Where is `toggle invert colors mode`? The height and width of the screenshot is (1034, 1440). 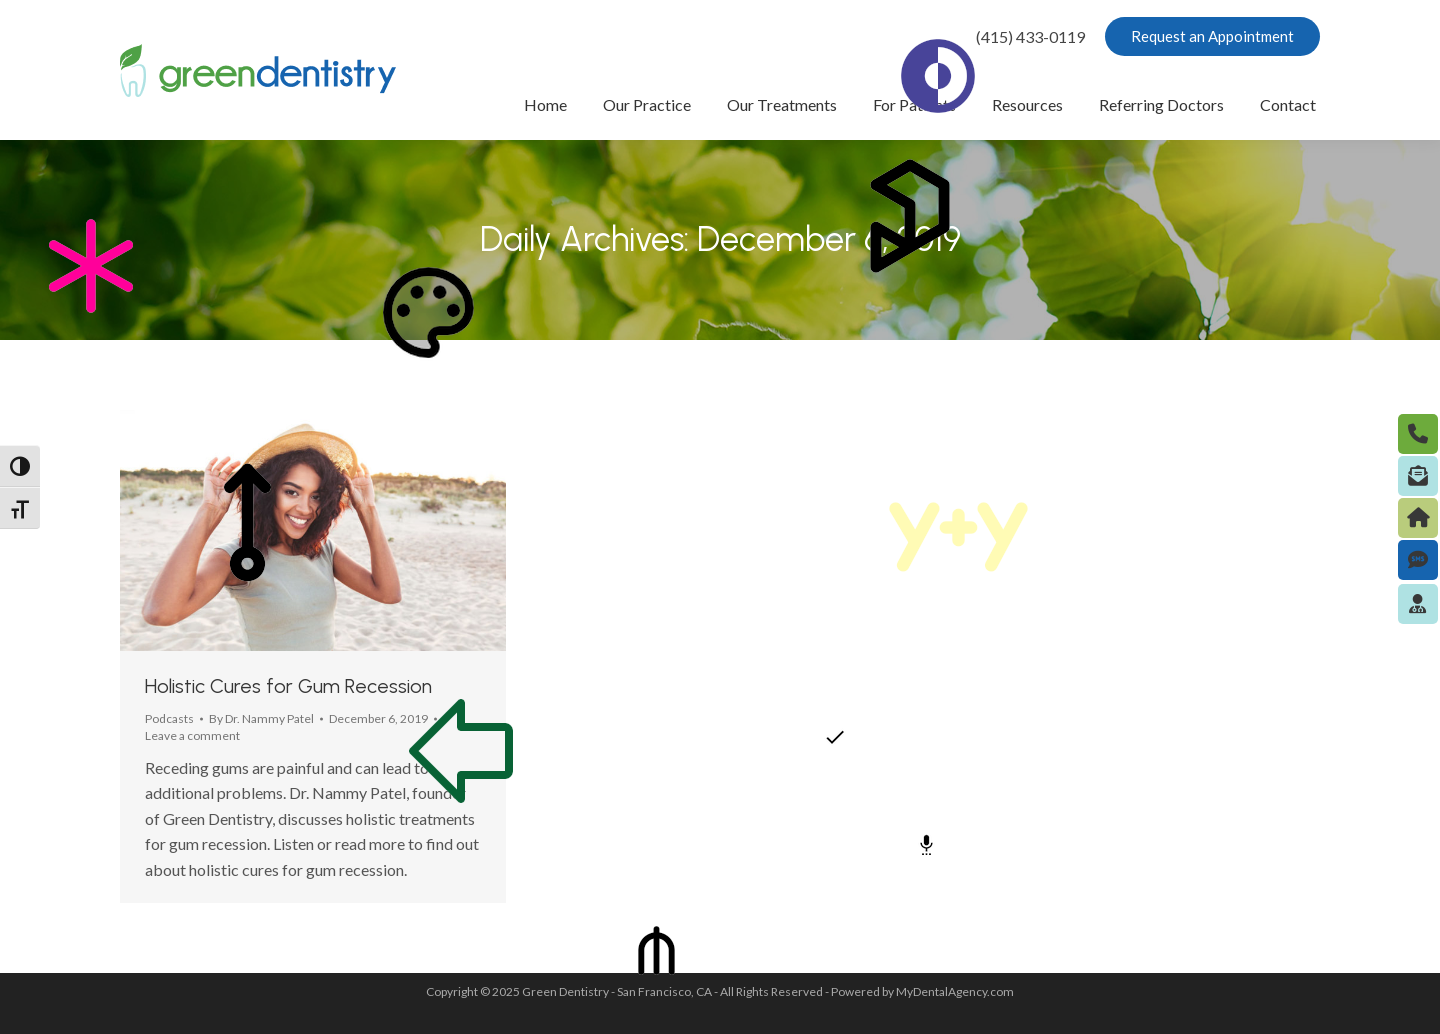 toggle invert colors mode is located at coordinates (938, 76).